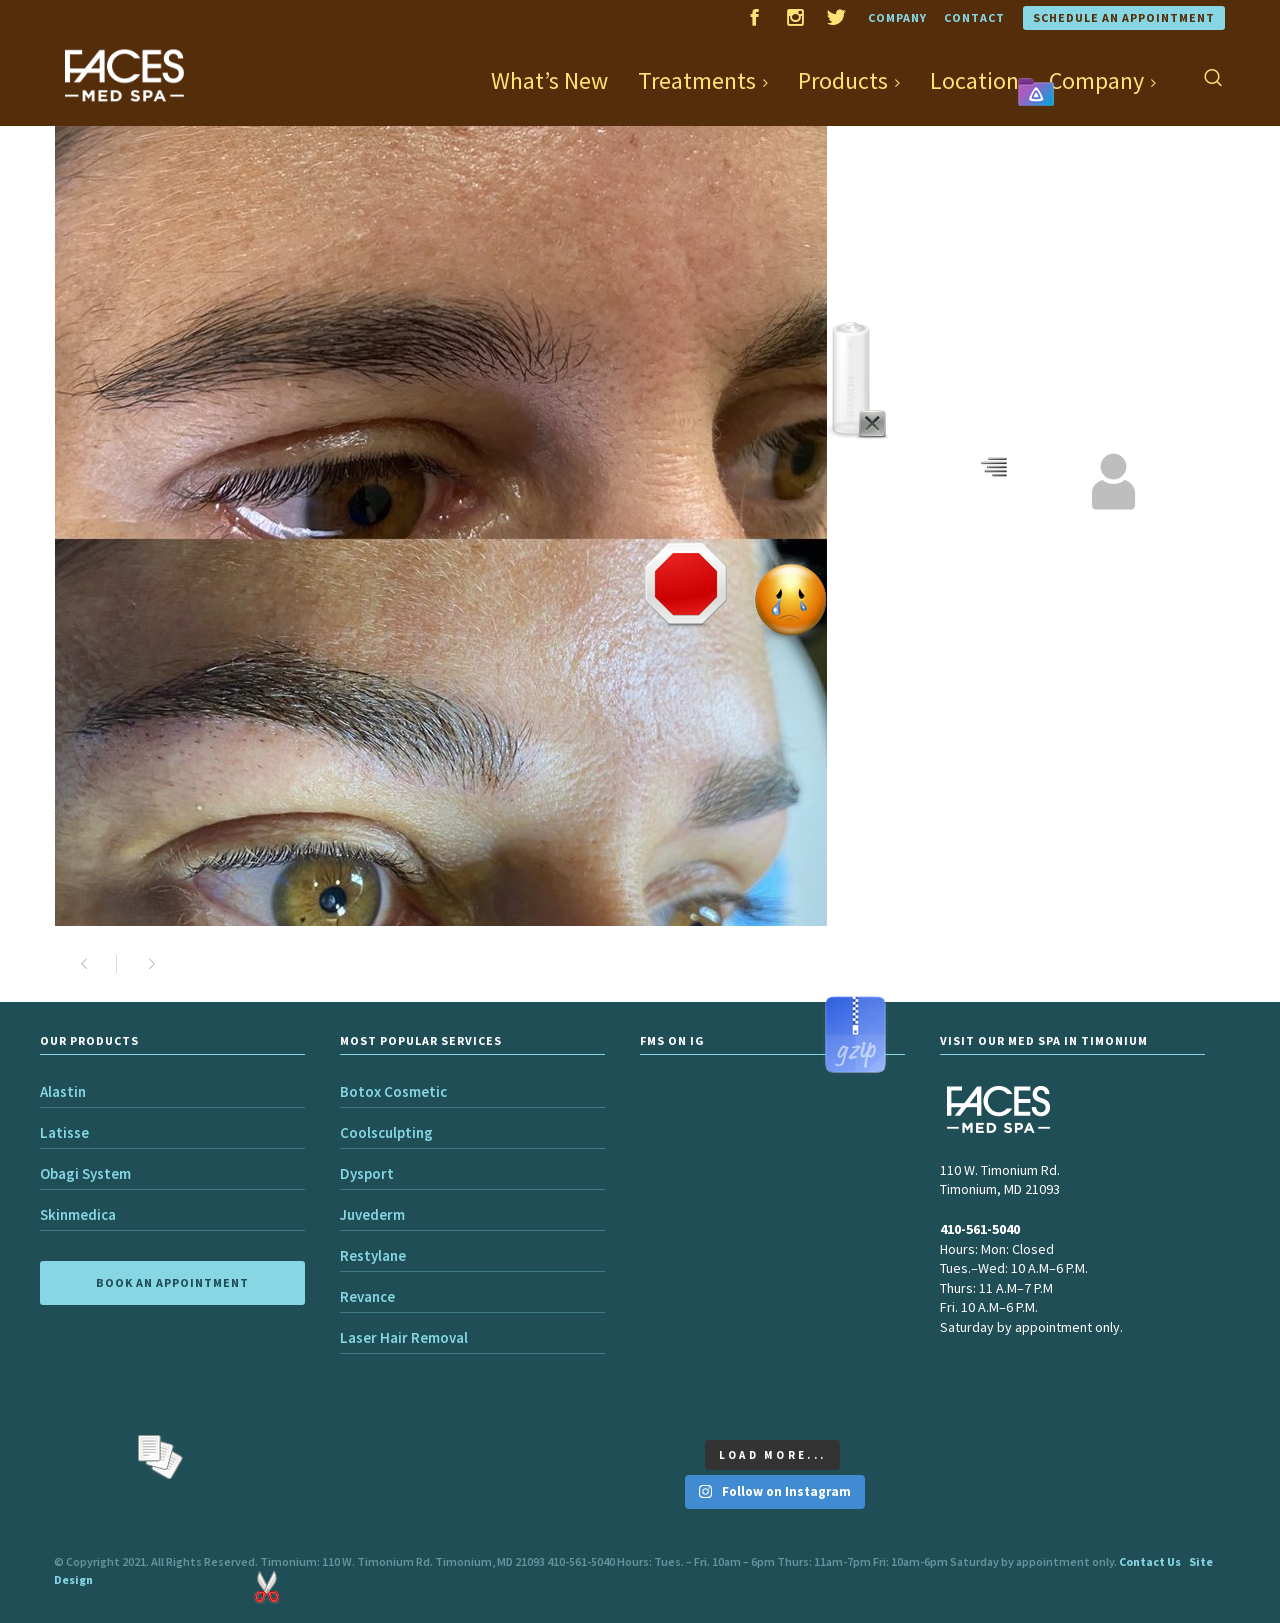 The image size is (1280, 1623). Describe the element at coordinates (791, 603) in the screenshot. I see `indicates sadness or disappointment in a reaction` at that location.